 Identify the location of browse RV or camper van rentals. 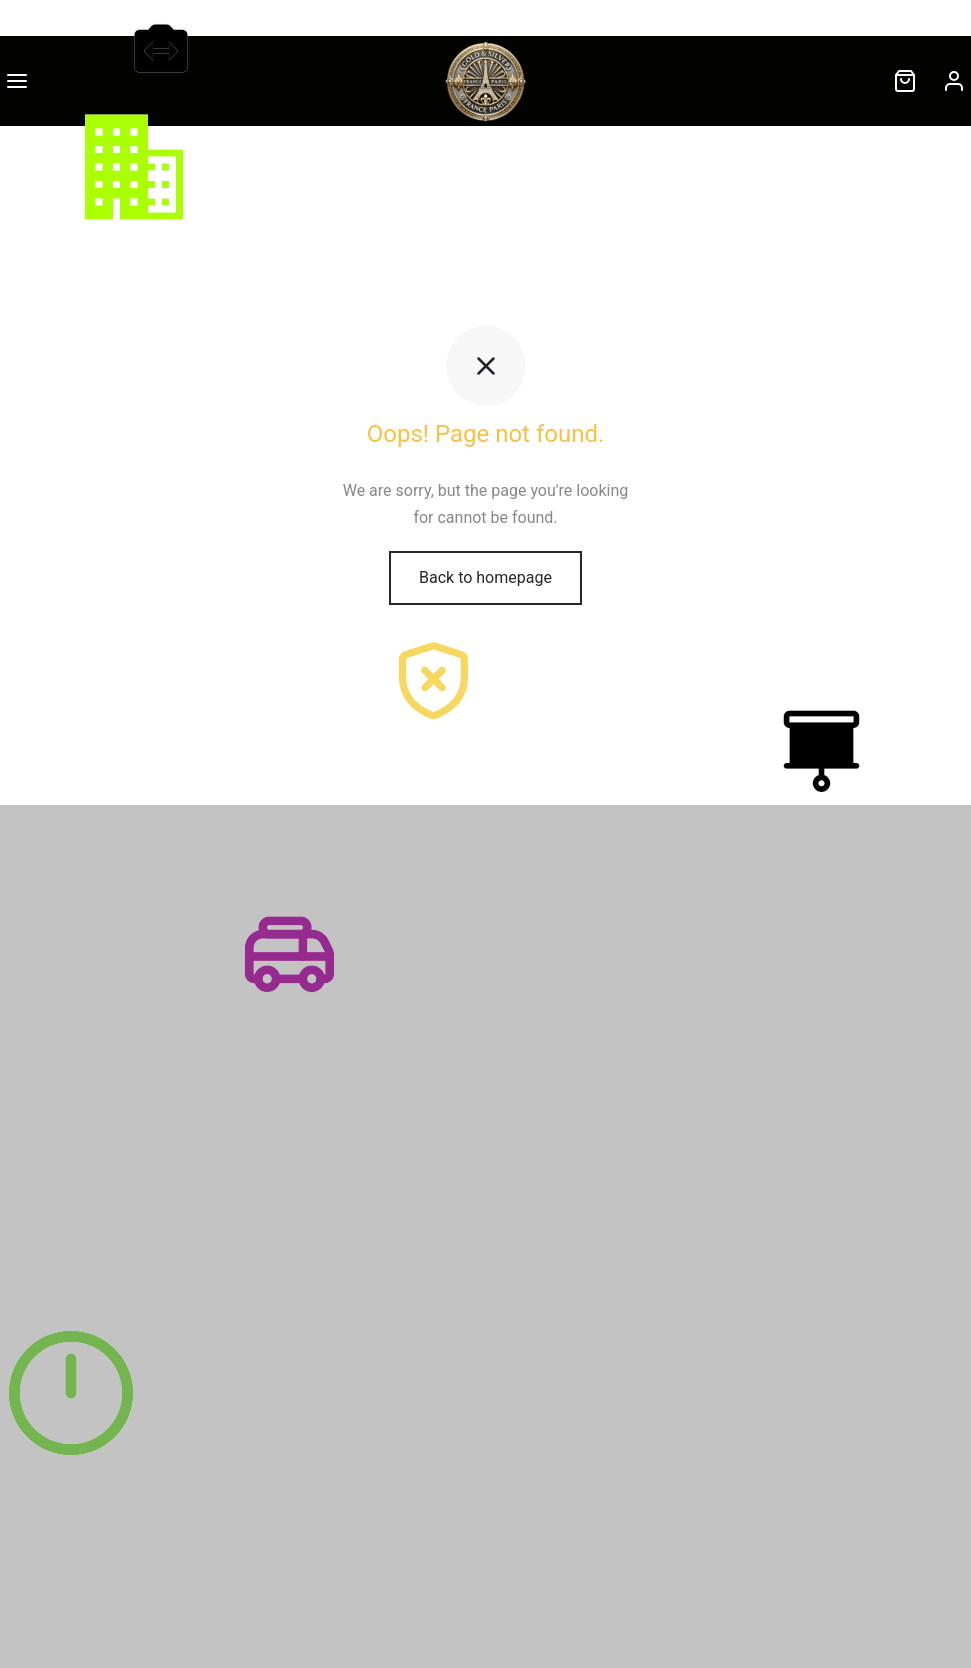
(289, 956).